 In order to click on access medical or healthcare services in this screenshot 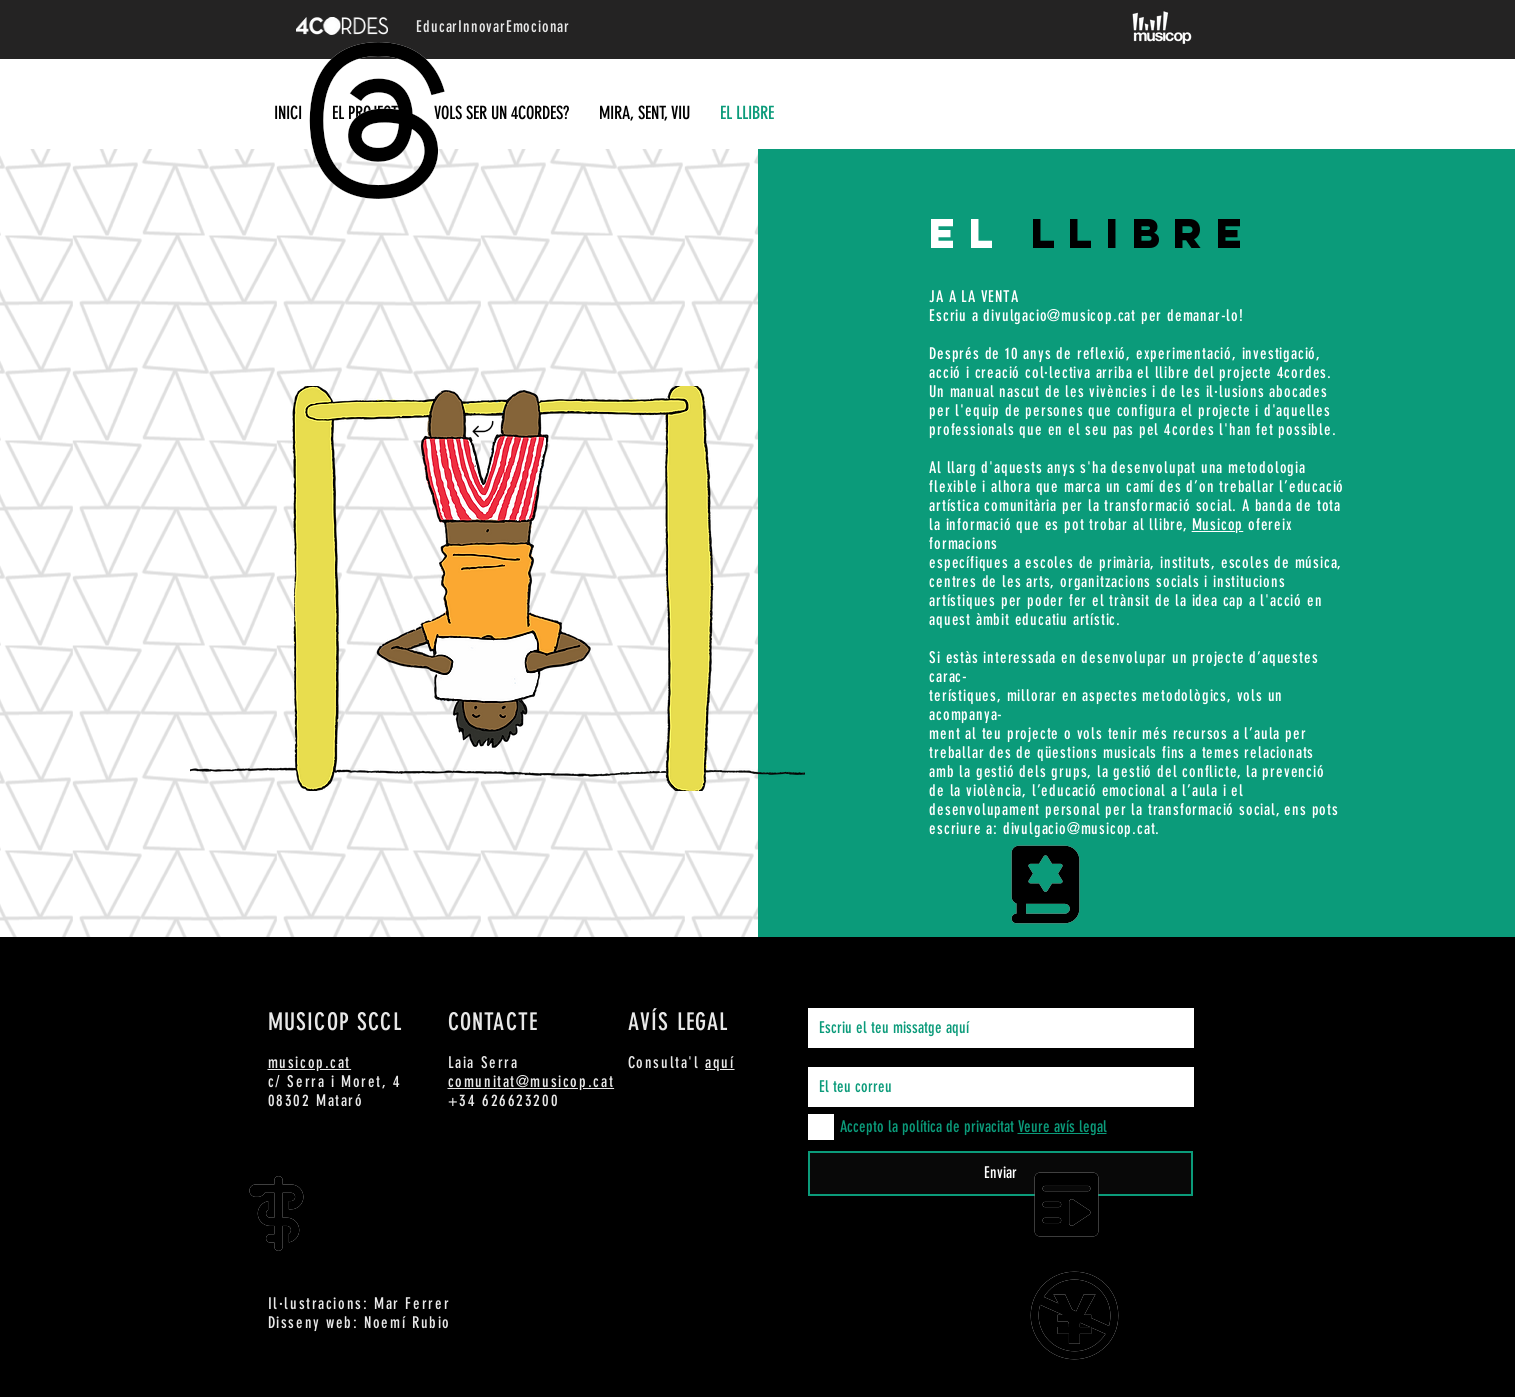, I will do `click(278, 1213)`.